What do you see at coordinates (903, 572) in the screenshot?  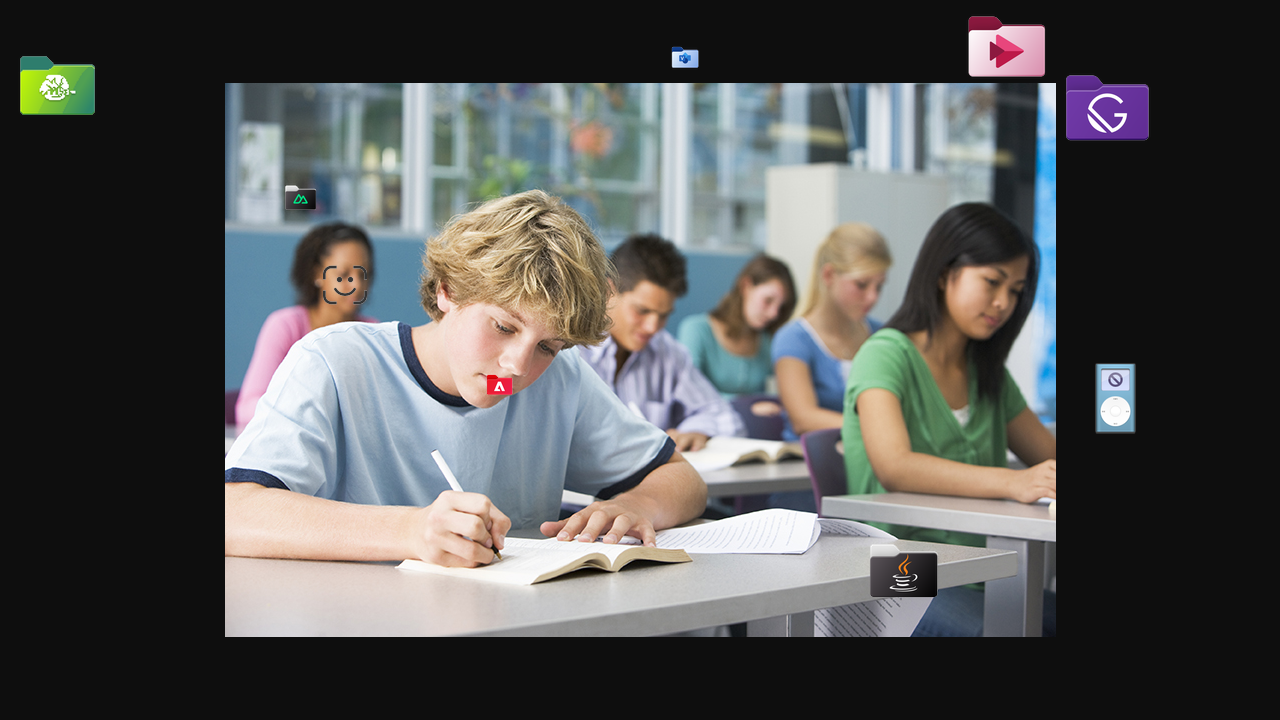 I see `open folder containing java project files` at bounding box center [903, 572].